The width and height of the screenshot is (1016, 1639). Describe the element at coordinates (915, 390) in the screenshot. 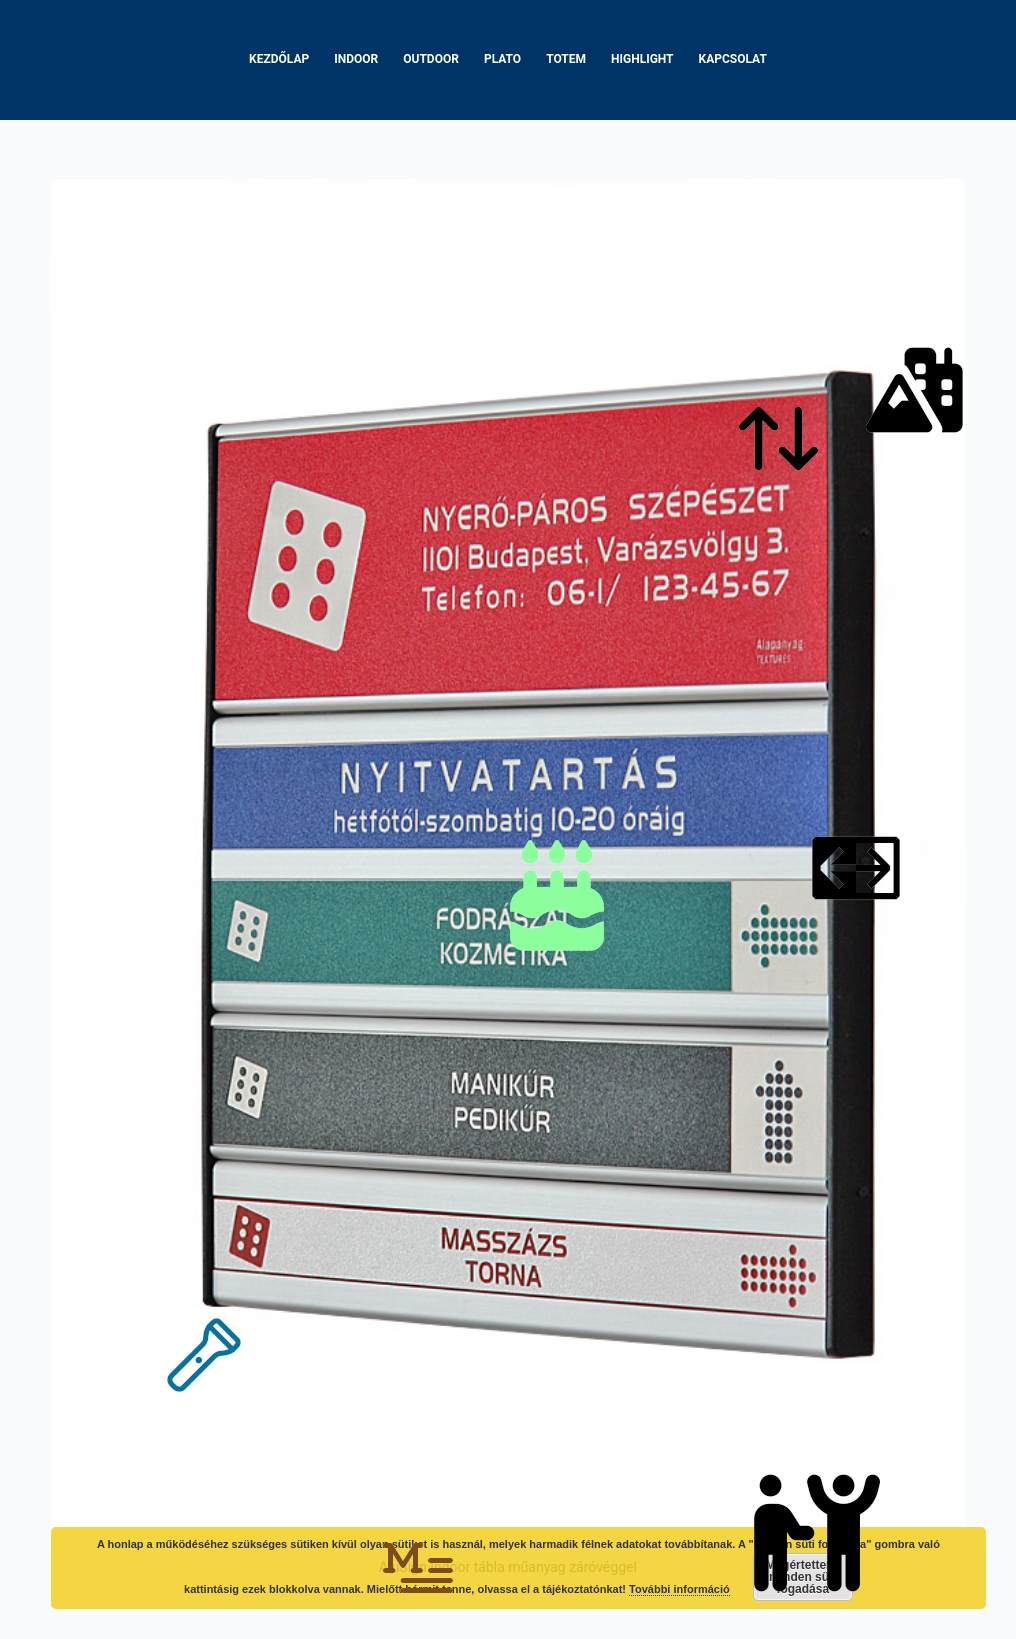

I see `explore outdoor and urban destinations` at that location.